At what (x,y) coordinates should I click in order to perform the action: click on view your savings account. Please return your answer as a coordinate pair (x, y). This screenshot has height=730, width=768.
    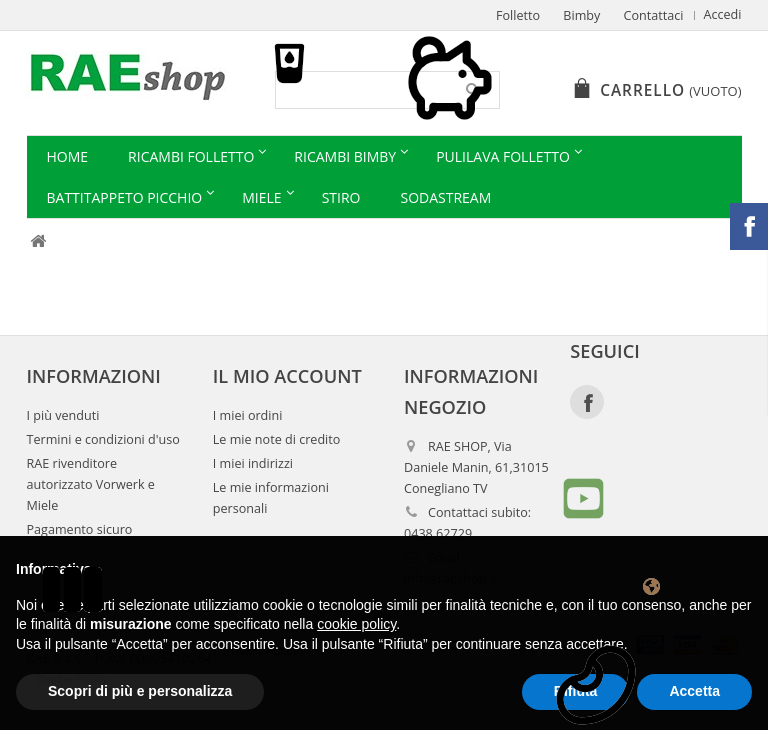
    Looking at the image, I should click on (450, 78).